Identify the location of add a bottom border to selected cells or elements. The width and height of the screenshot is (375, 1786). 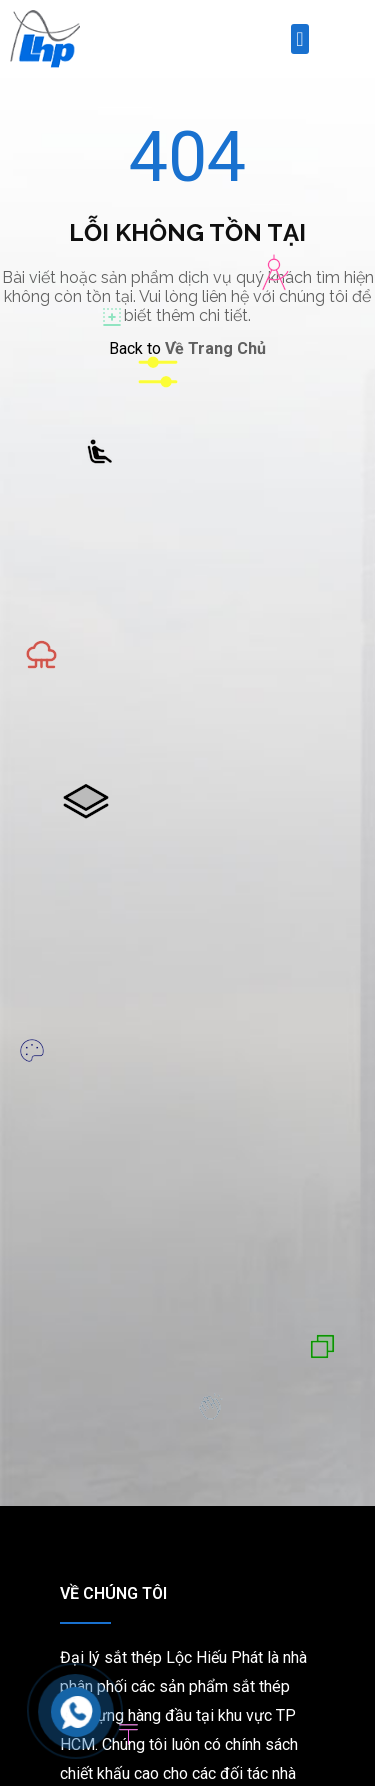
(112, 317).